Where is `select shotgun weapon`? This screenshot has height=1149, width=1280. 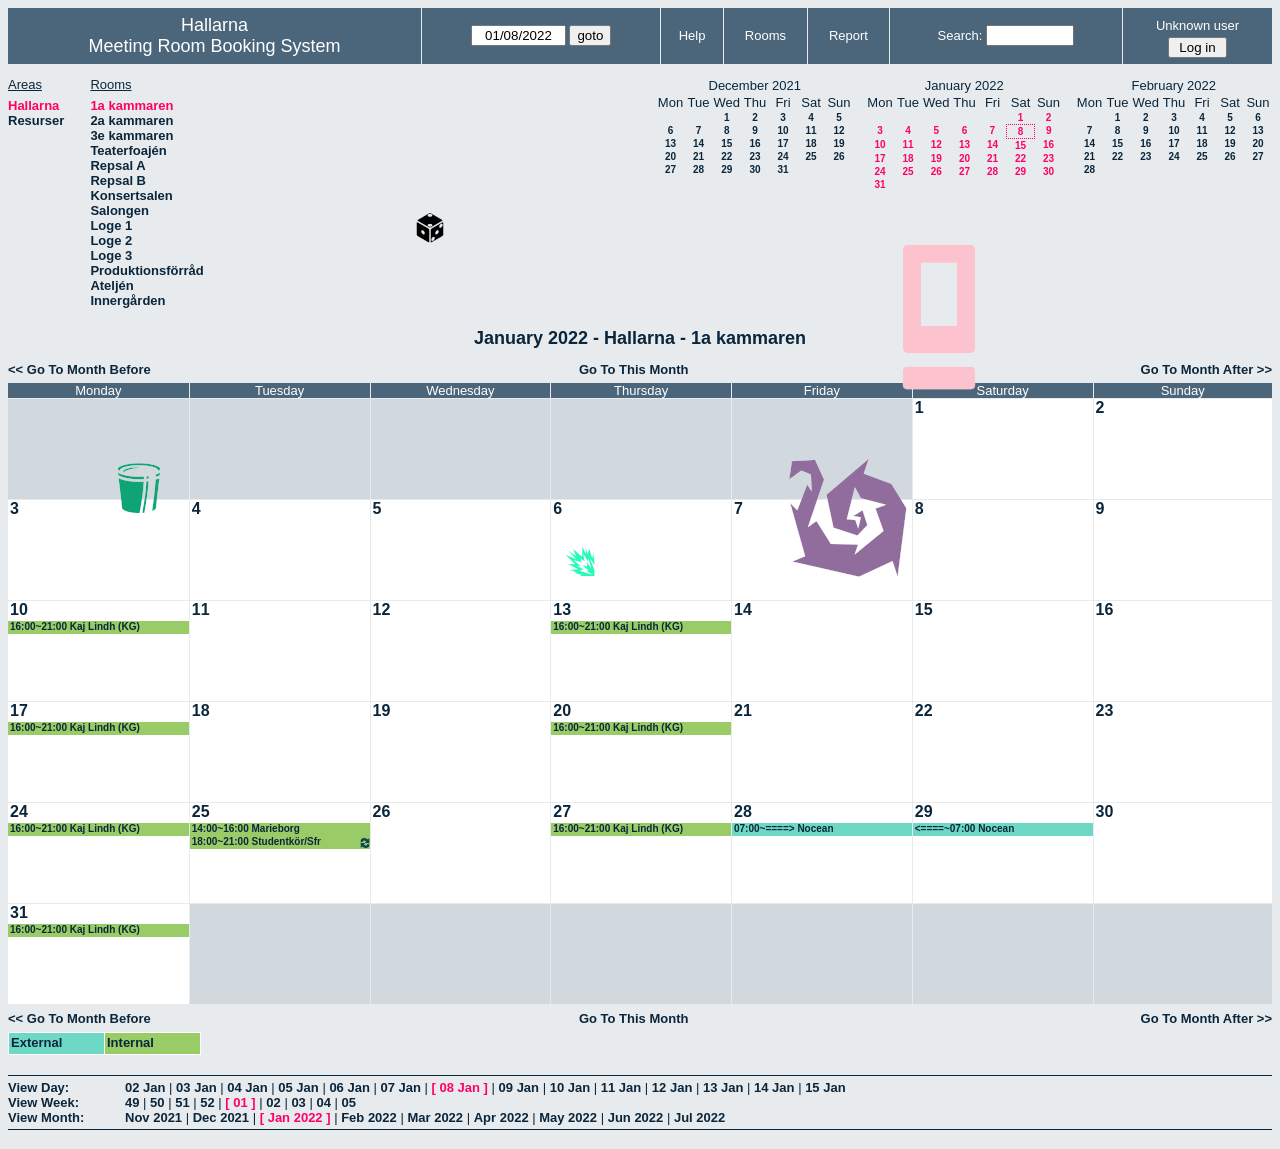 select shotgun weapon is located at coordinates (939, 317).